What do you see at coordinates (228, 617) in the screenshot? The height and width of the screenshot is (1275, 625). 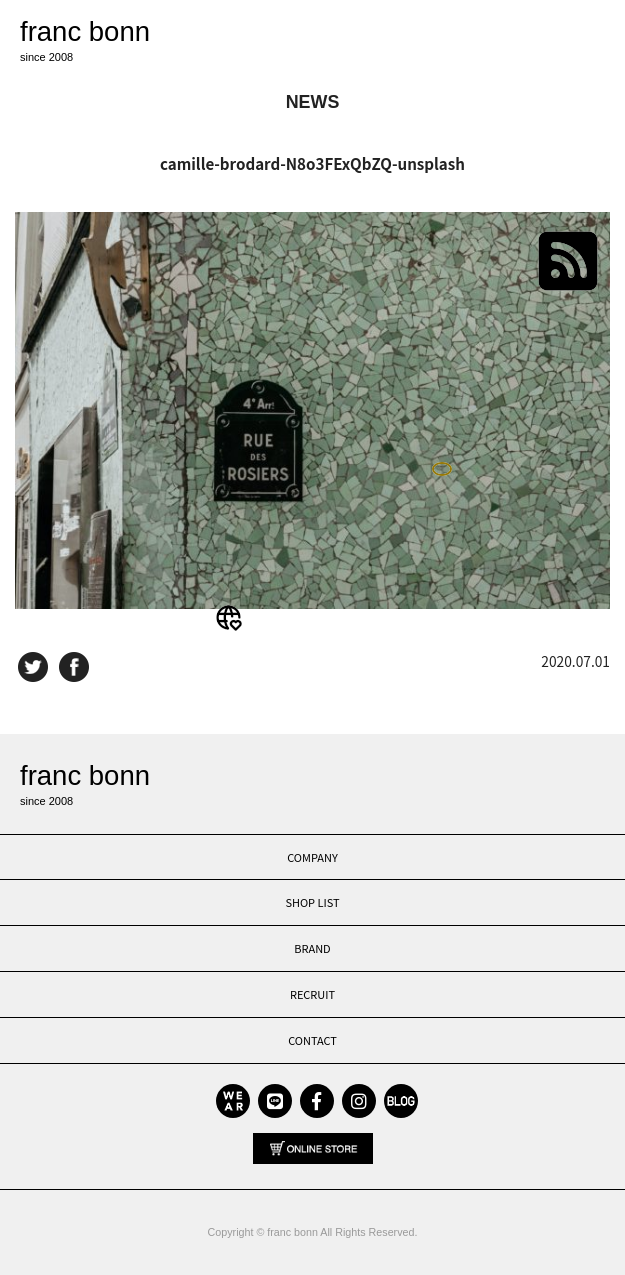 I see `support global causes or charities` at bounding box center [228, 617].